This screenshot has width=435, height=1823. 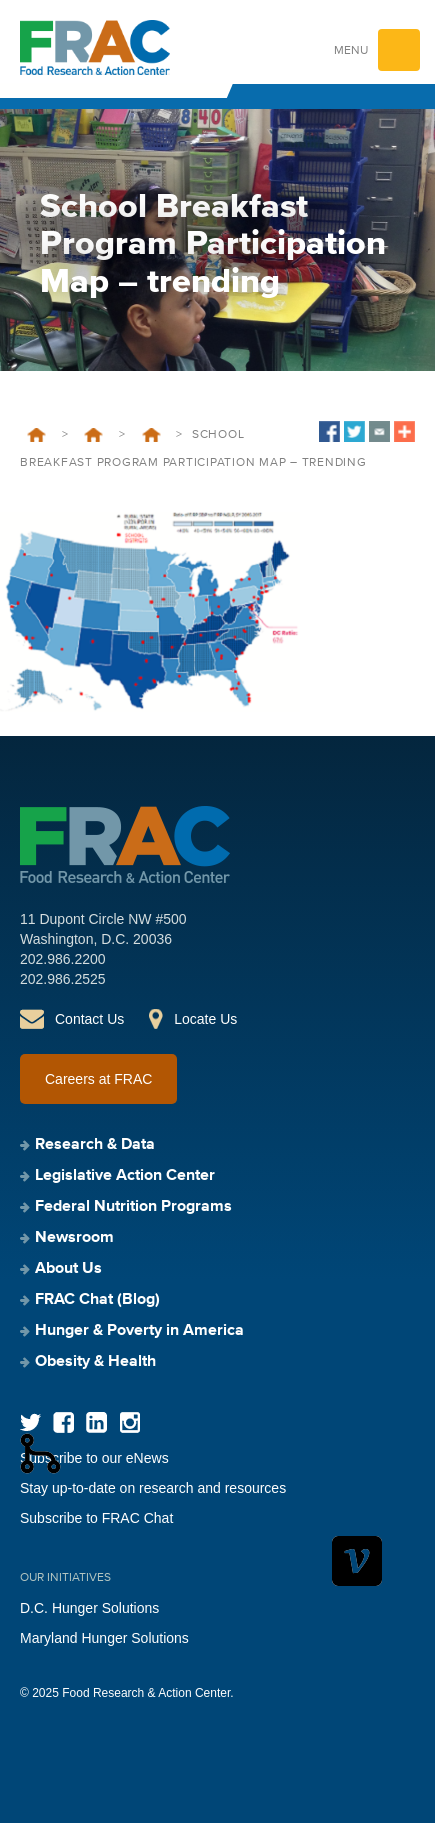 I want to click on merge branches in a git repository, so click(x=40, y=1453).